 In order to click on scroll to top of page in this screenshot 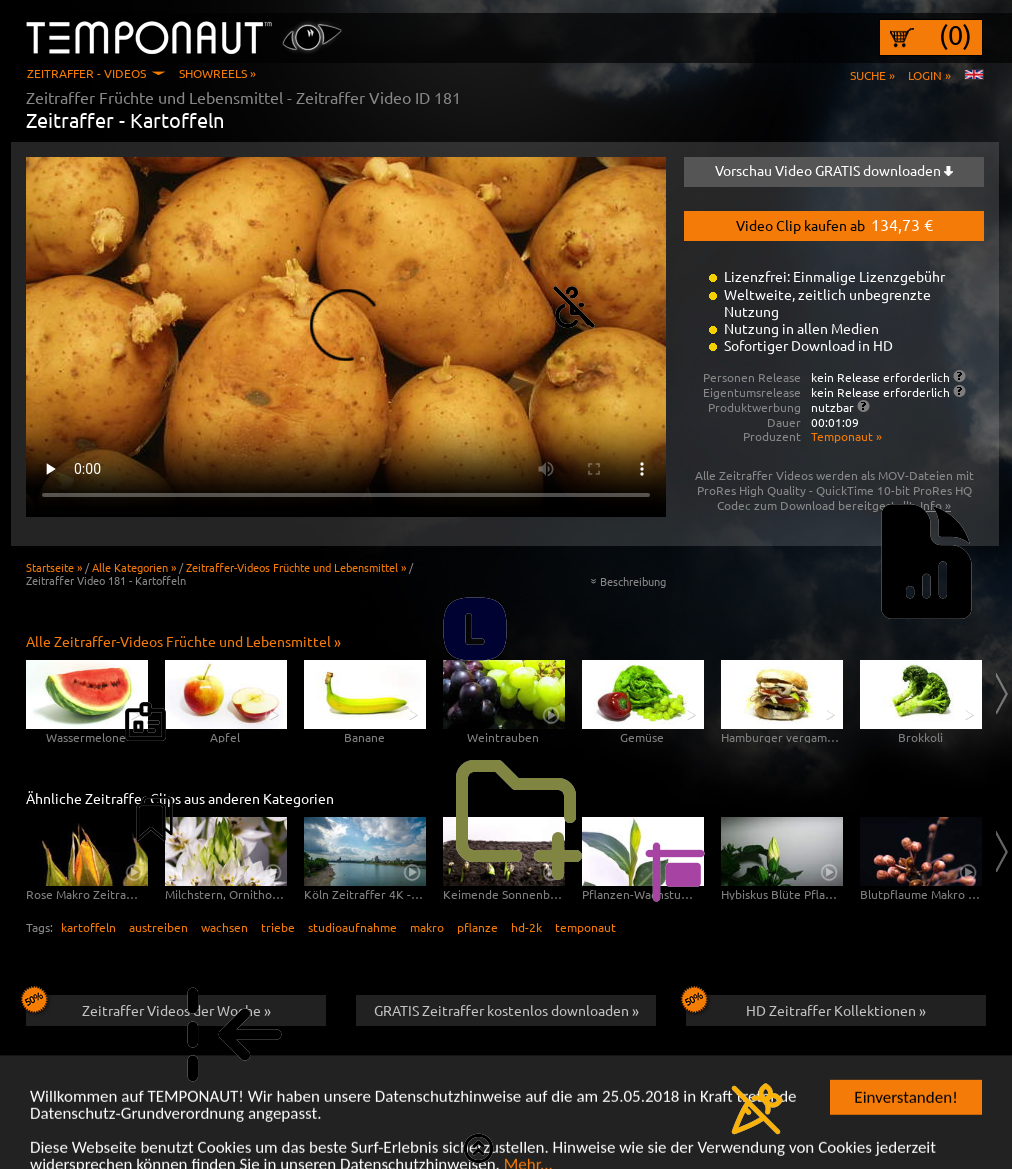, I will do `click(478, 1148)`.